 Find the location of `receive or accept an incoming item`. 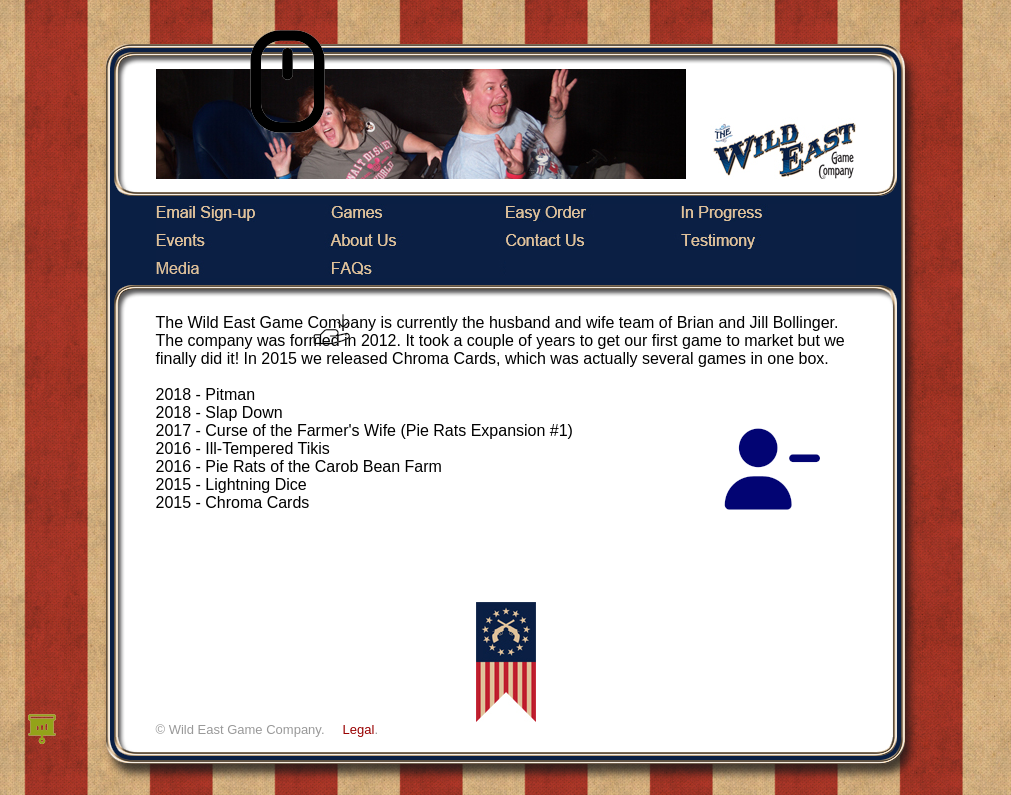

receive or accept an incoming item is located at coordinates (333, 331).